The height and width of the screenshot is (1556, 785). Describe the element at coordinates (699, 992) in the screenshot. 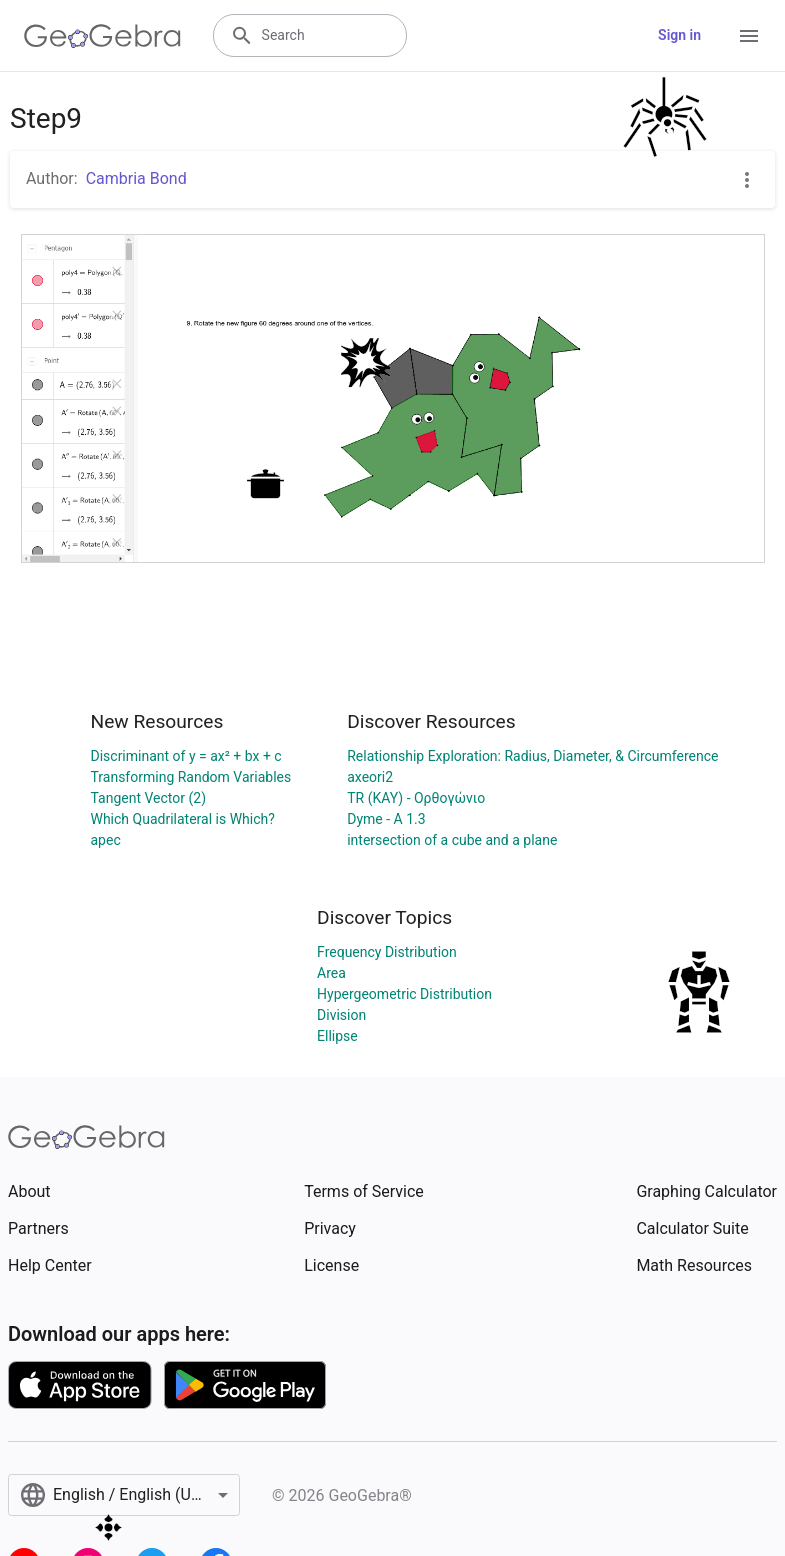

I see `select battle mech unit in game` at that location.